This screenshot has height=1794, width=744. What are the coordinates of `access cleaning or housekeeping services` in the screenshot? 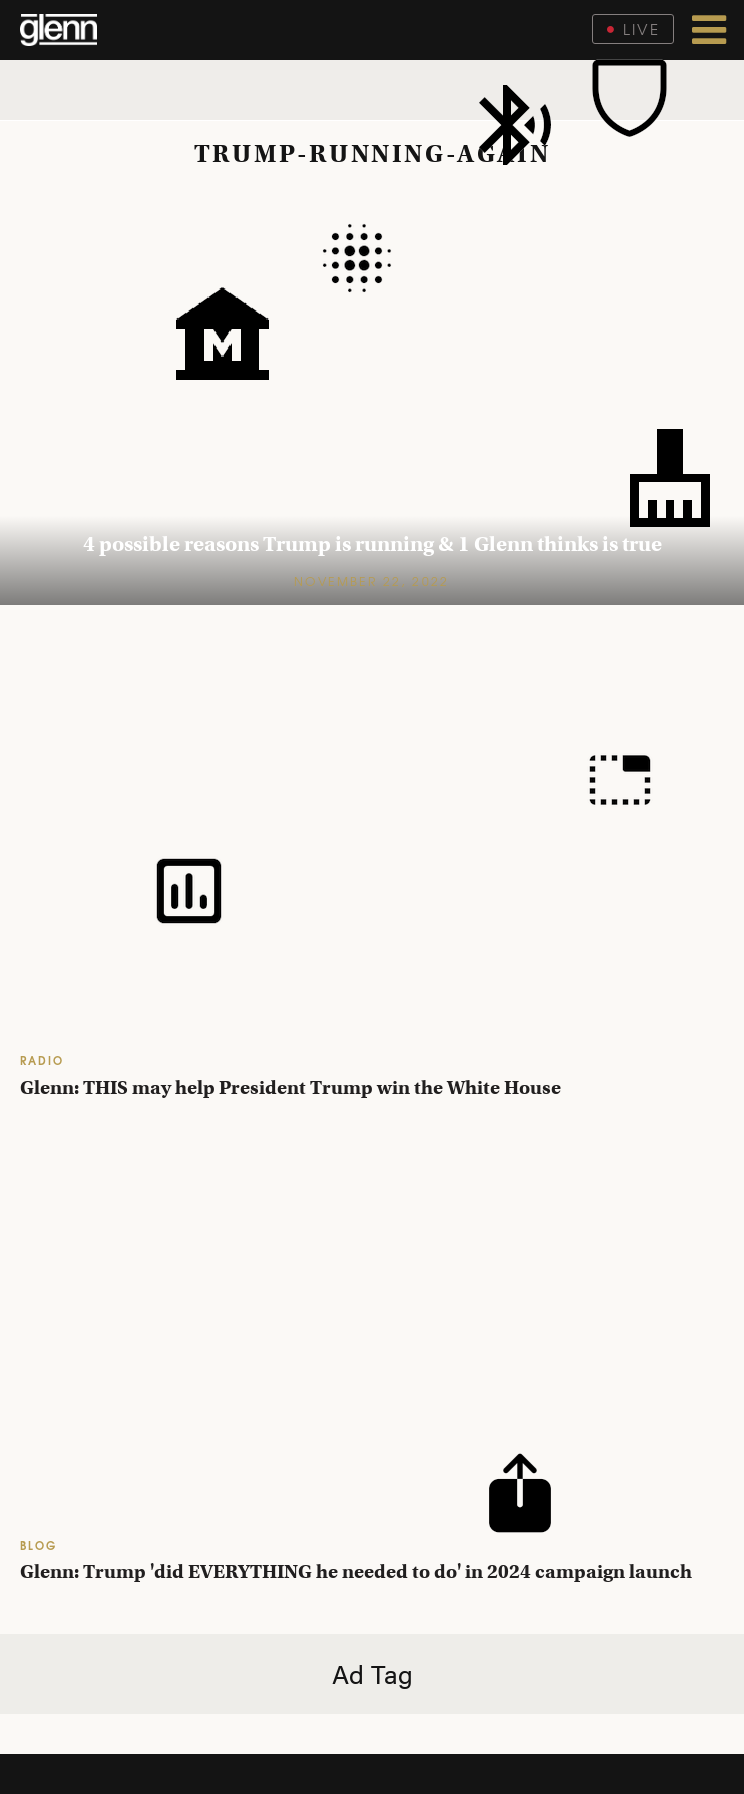 It's located at (670, 478).